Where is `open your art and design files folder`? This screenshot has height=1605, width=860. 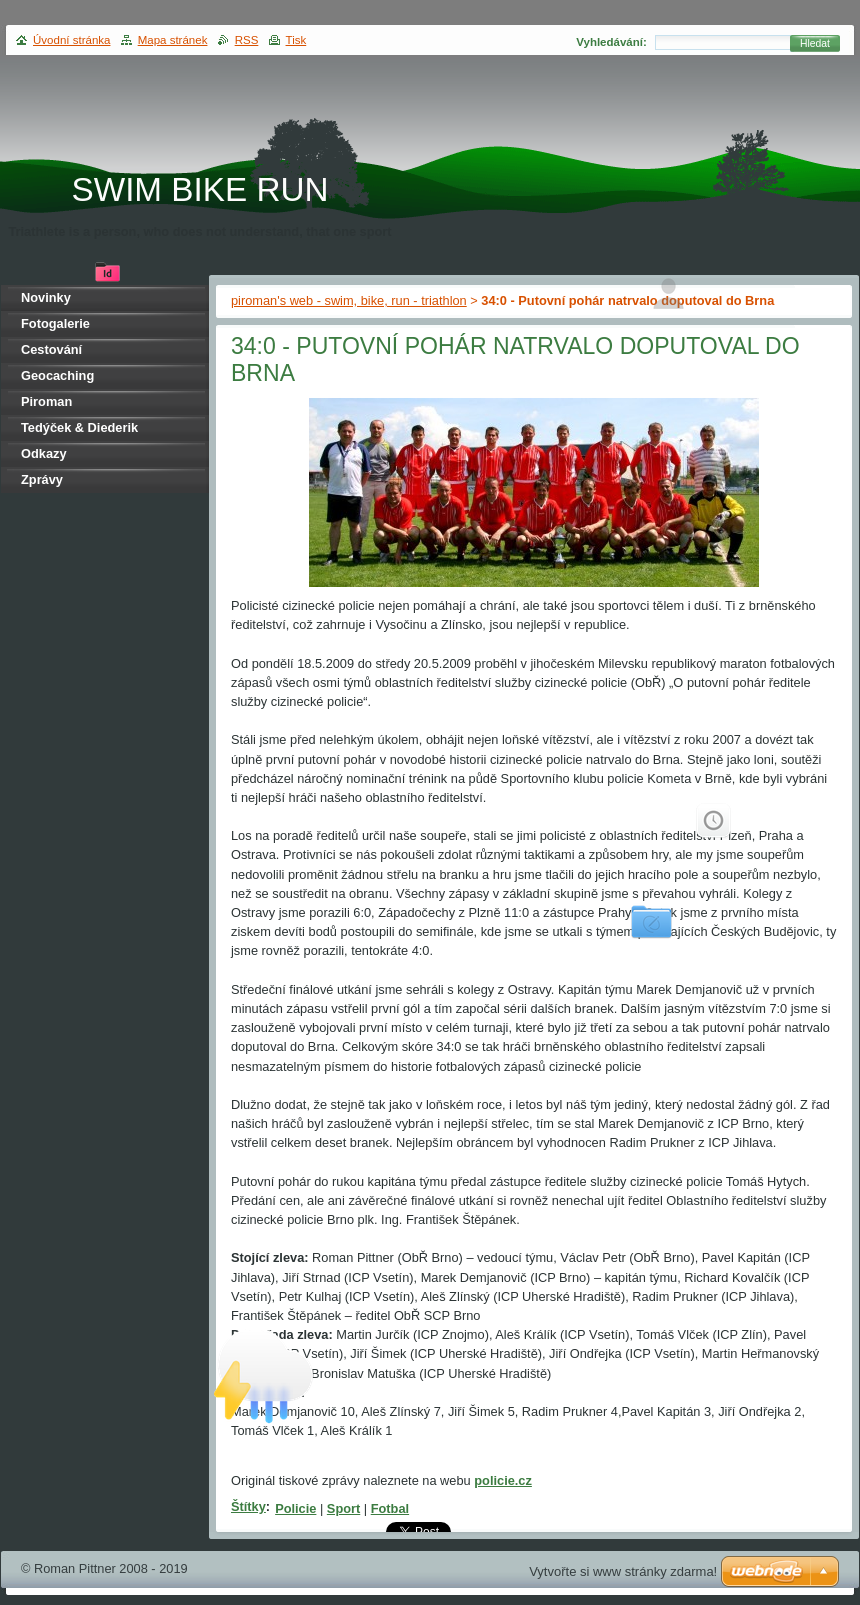
open your art and design files folder is located at coordinates (651, 921).